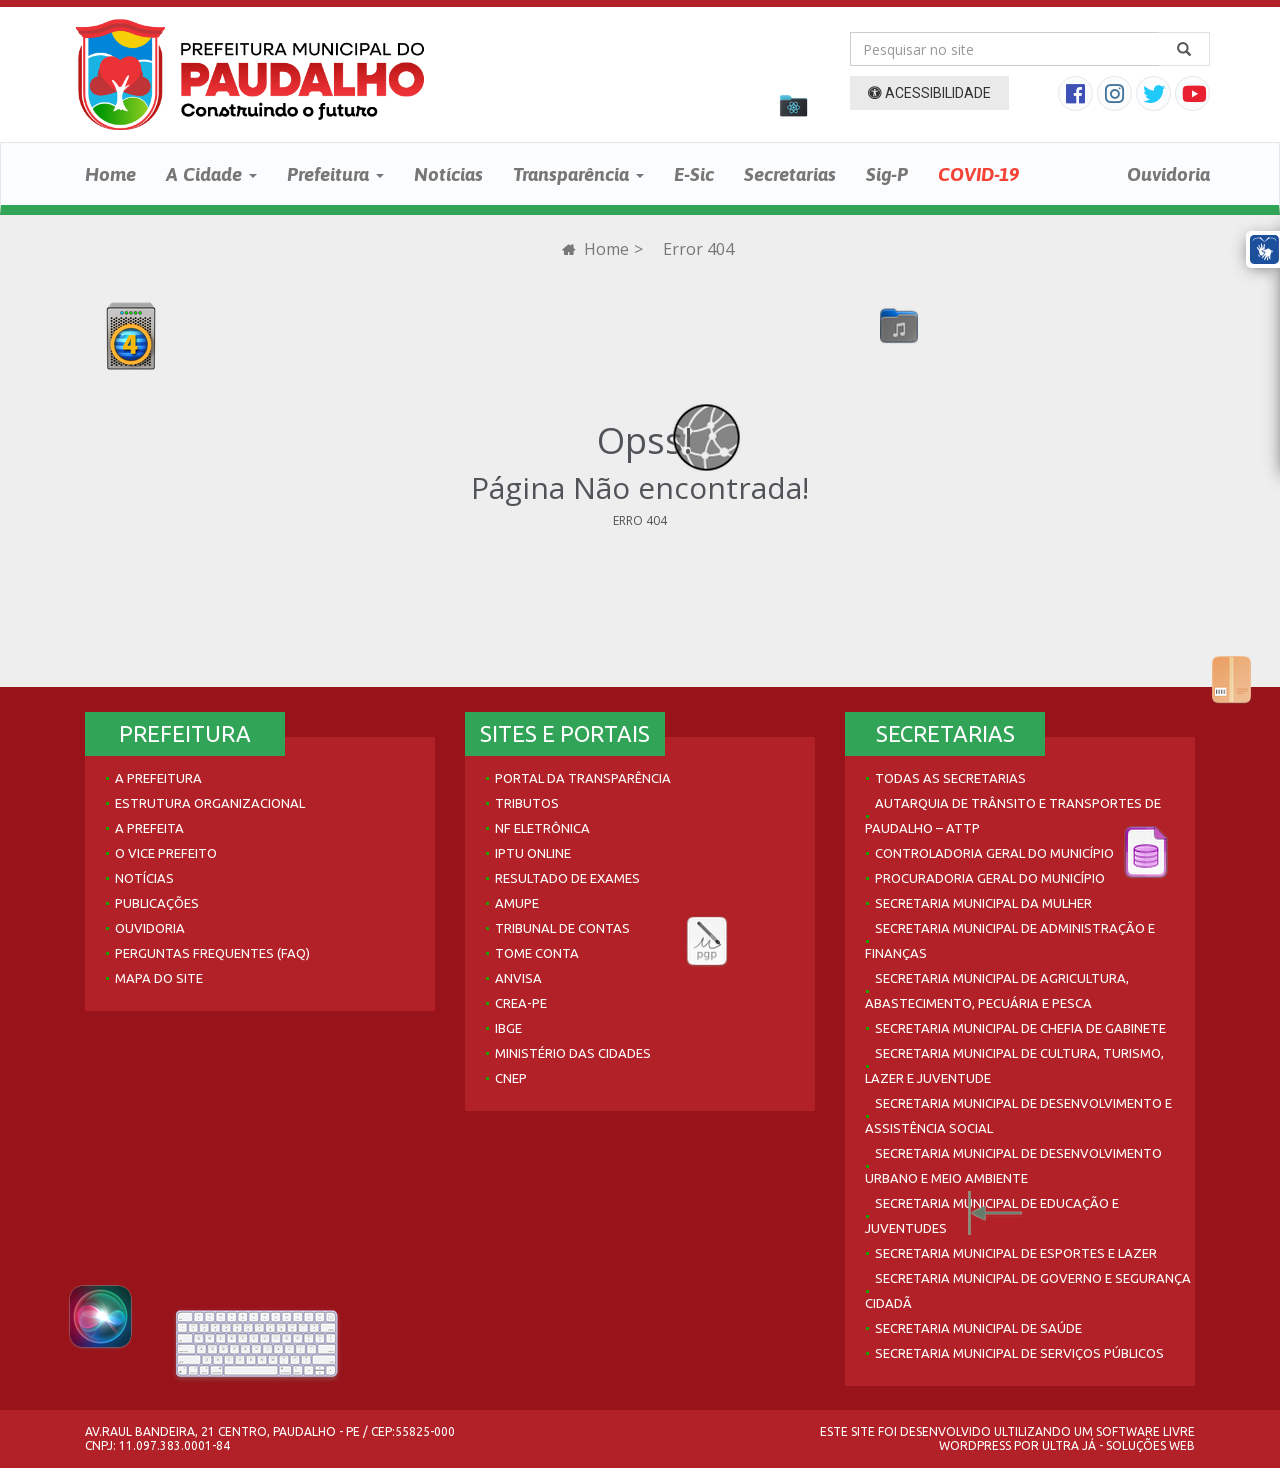  I want to click on go to the first item in a list or sequence, so click(995, 1213).